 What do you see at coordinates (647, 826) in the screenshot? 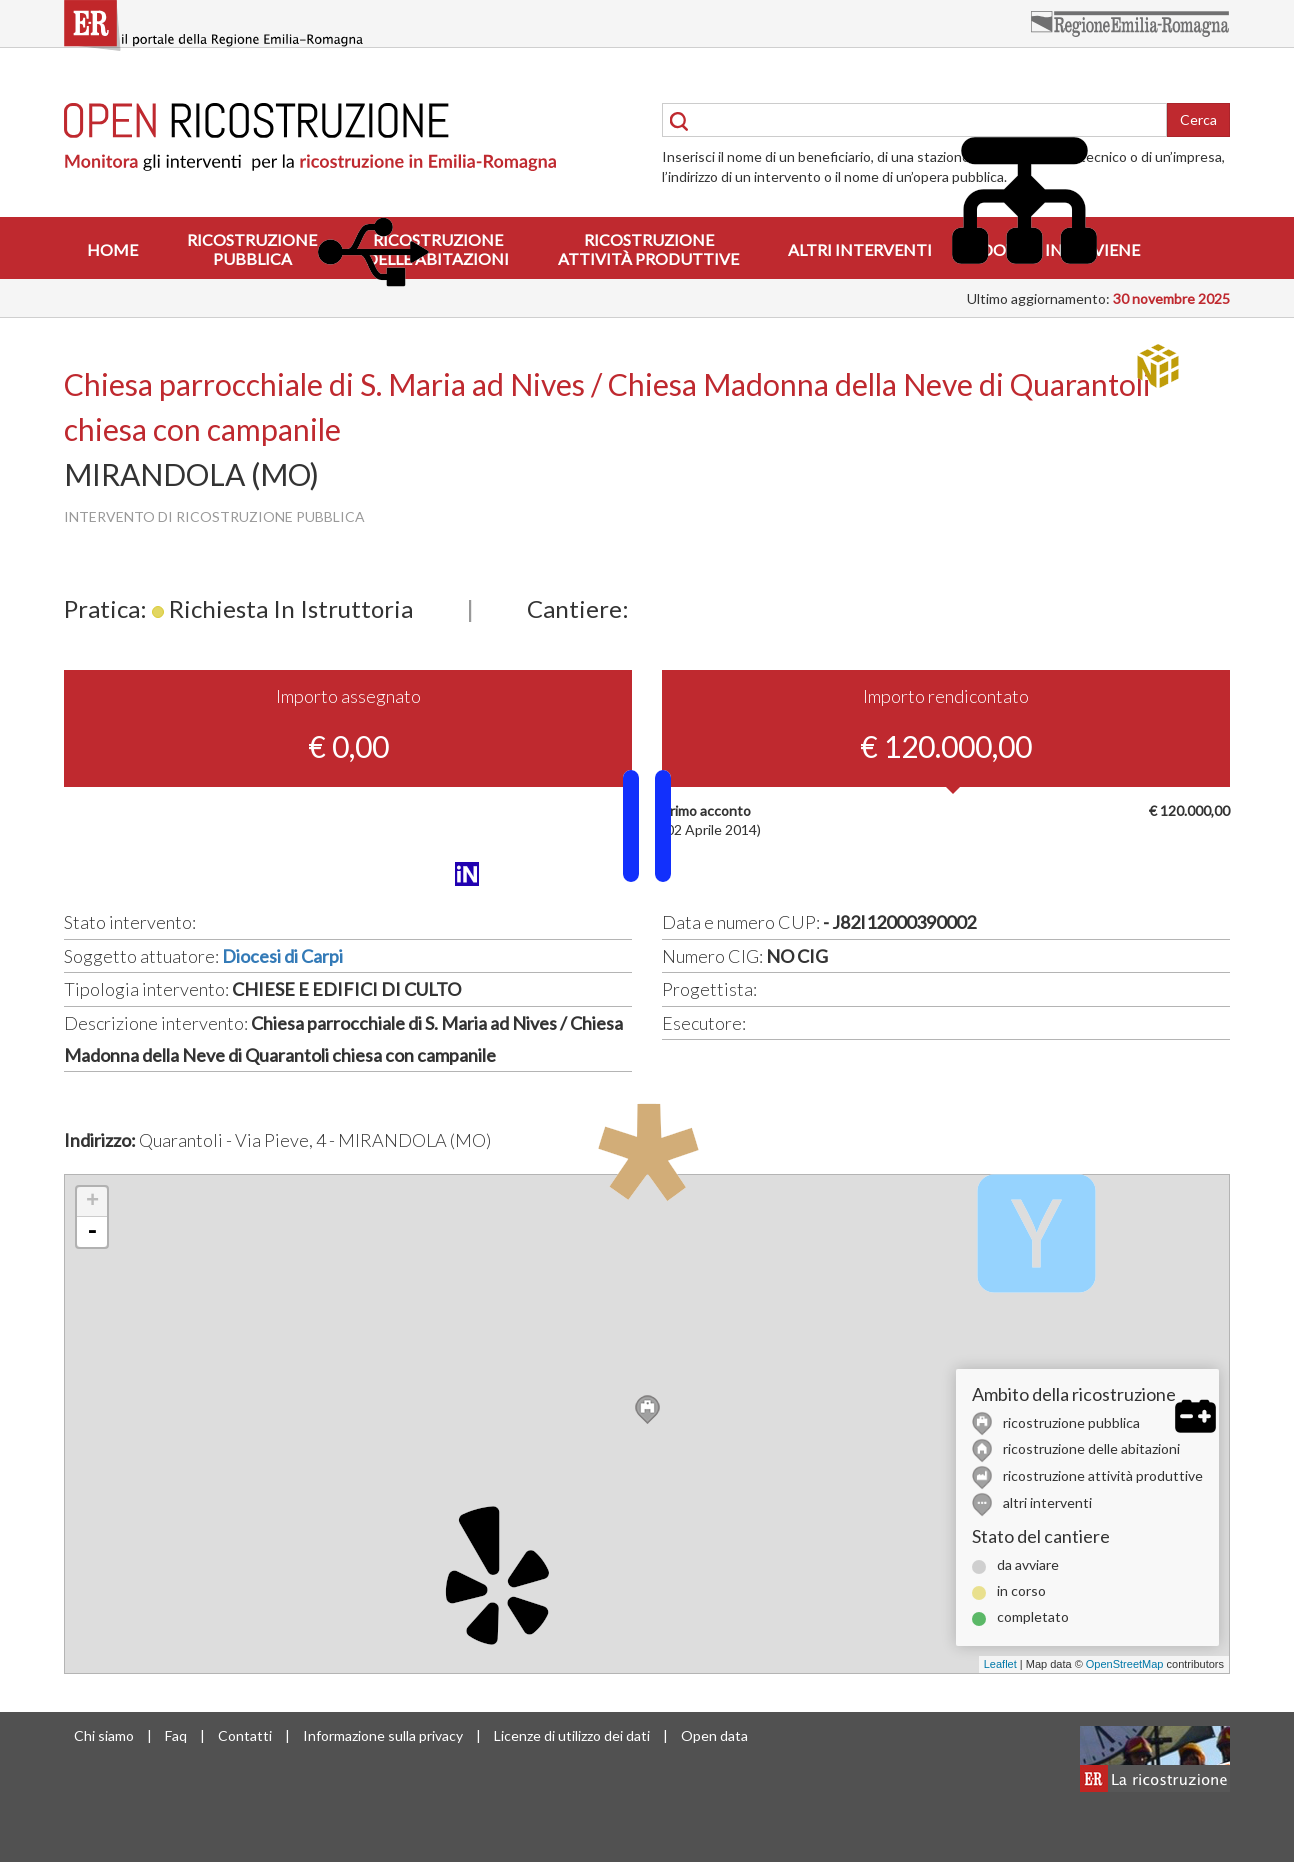
I see `drag to resize or reorder an element` at bounding box center [647, 826].